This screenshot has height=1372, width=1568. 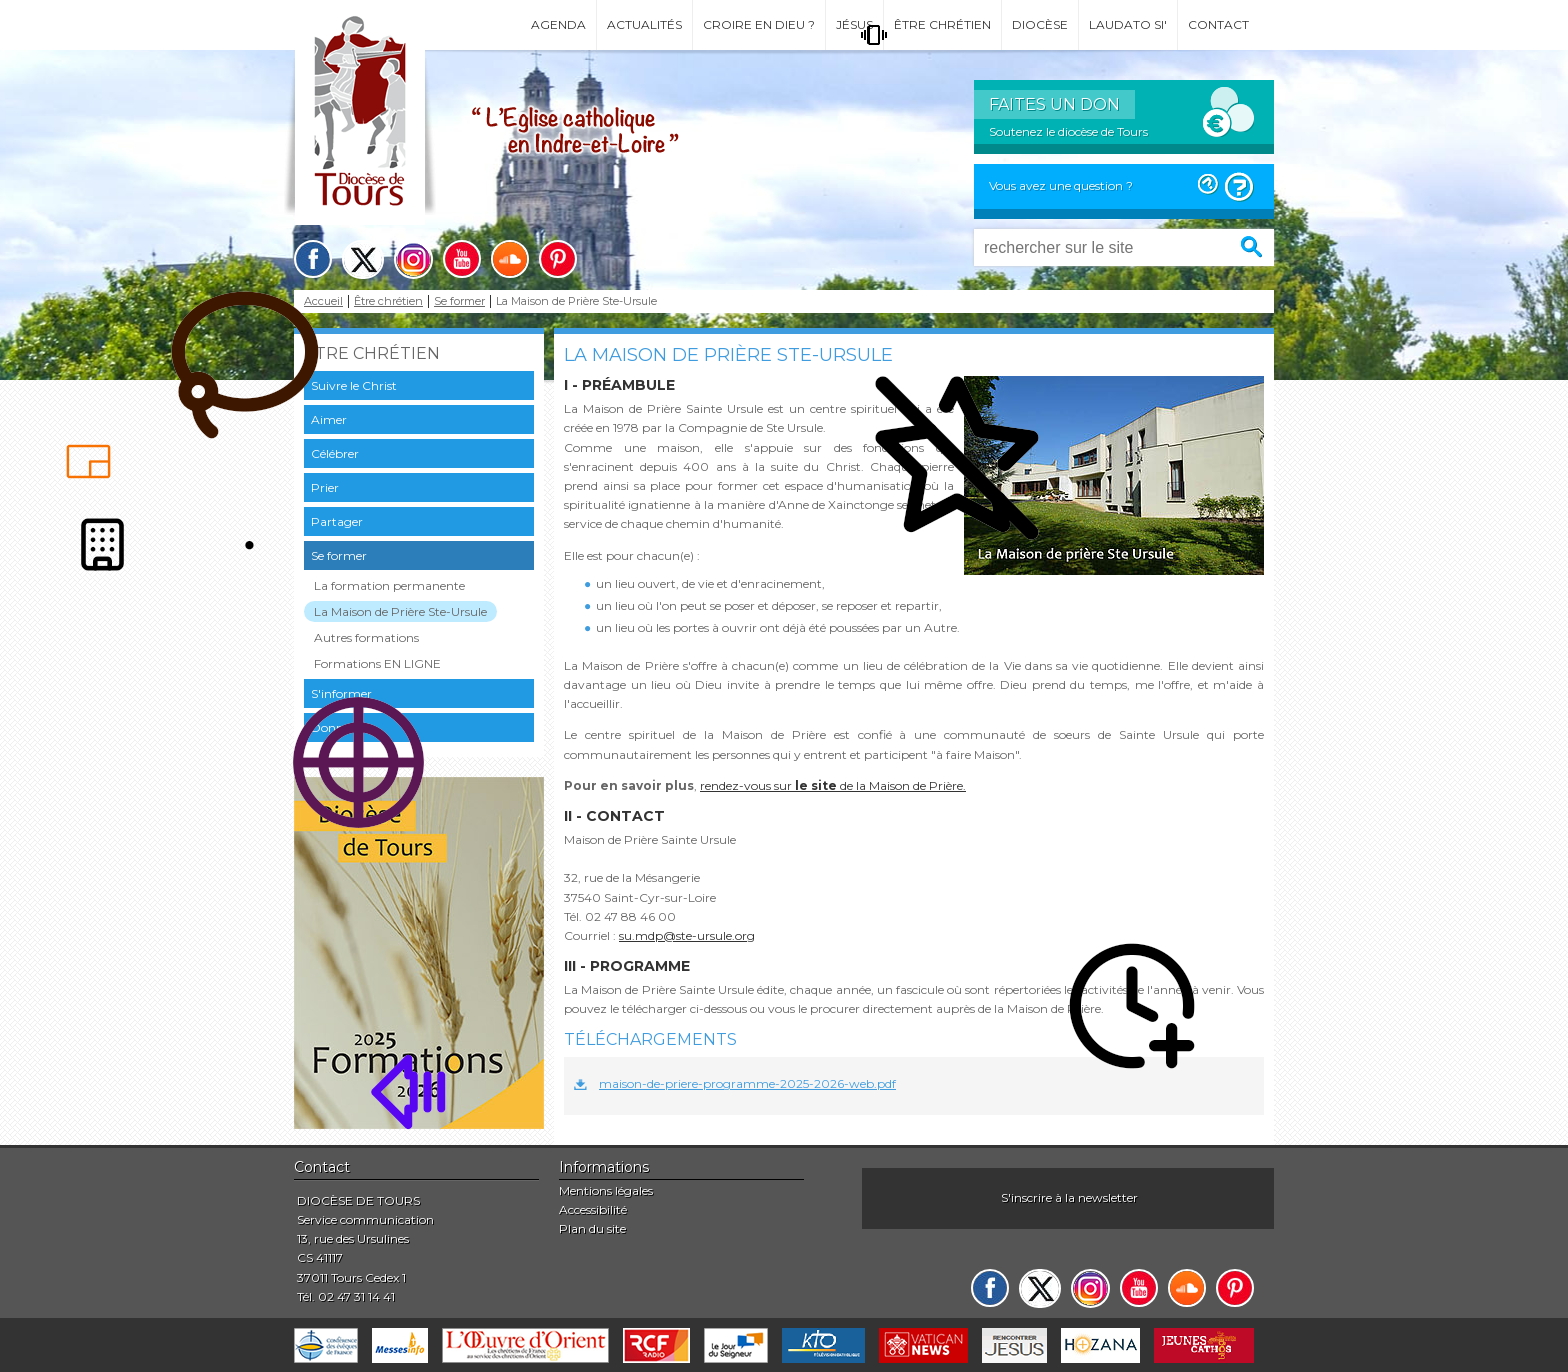 I want to click on view polar chart or radial data visualization, so click(x=358, y=762).